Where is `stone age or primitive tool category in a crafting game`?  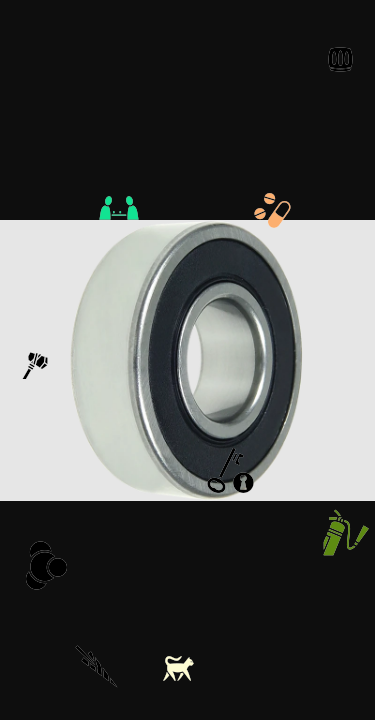
stone age or primitive tool category in a crafting game is located at coordinates (35, 365).